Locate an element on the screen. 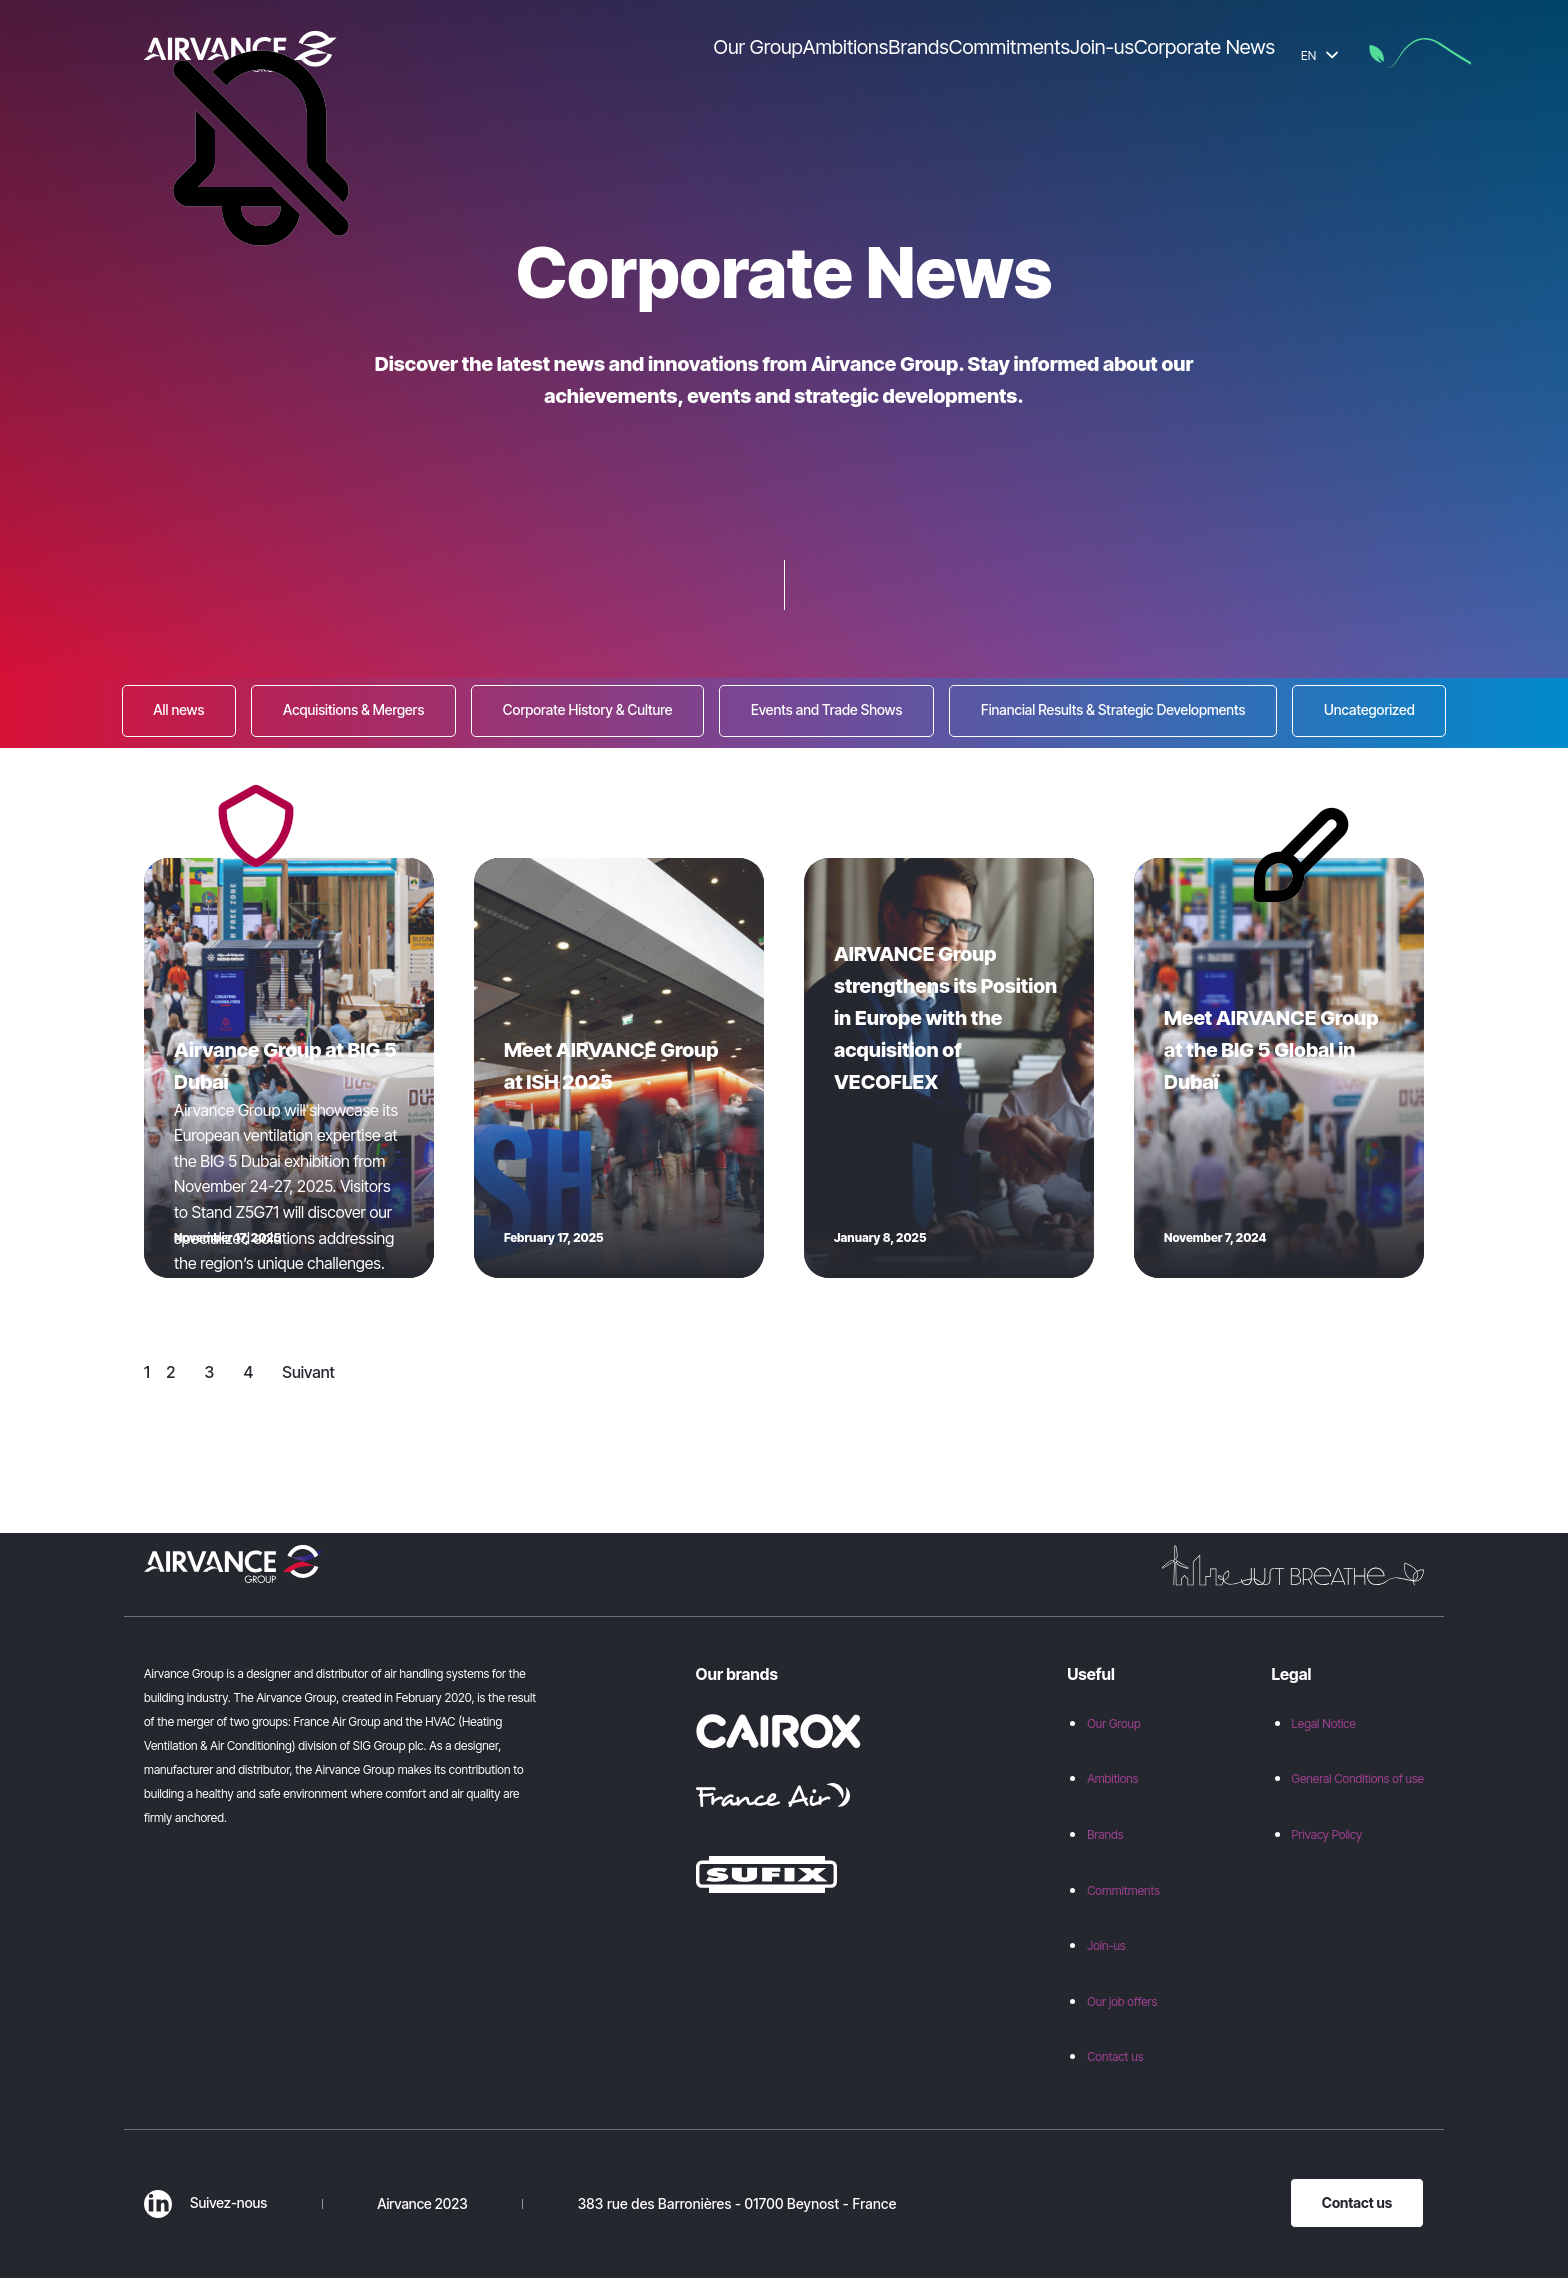 This screenshot has height=2278, width=1568. mute notifications is located at coordinates (261, 148).